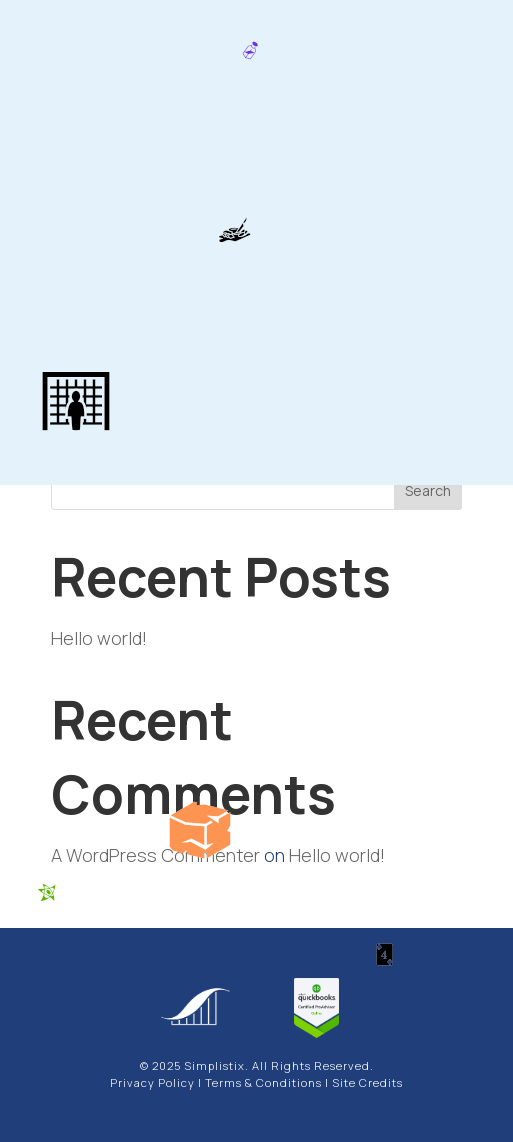 The height and width of the screenshot is (1142, 513). What do you see at coordinates (250, 50) in the screenshot?
I see `potion or consumable item in inventory` at bounding box center [250, 50].